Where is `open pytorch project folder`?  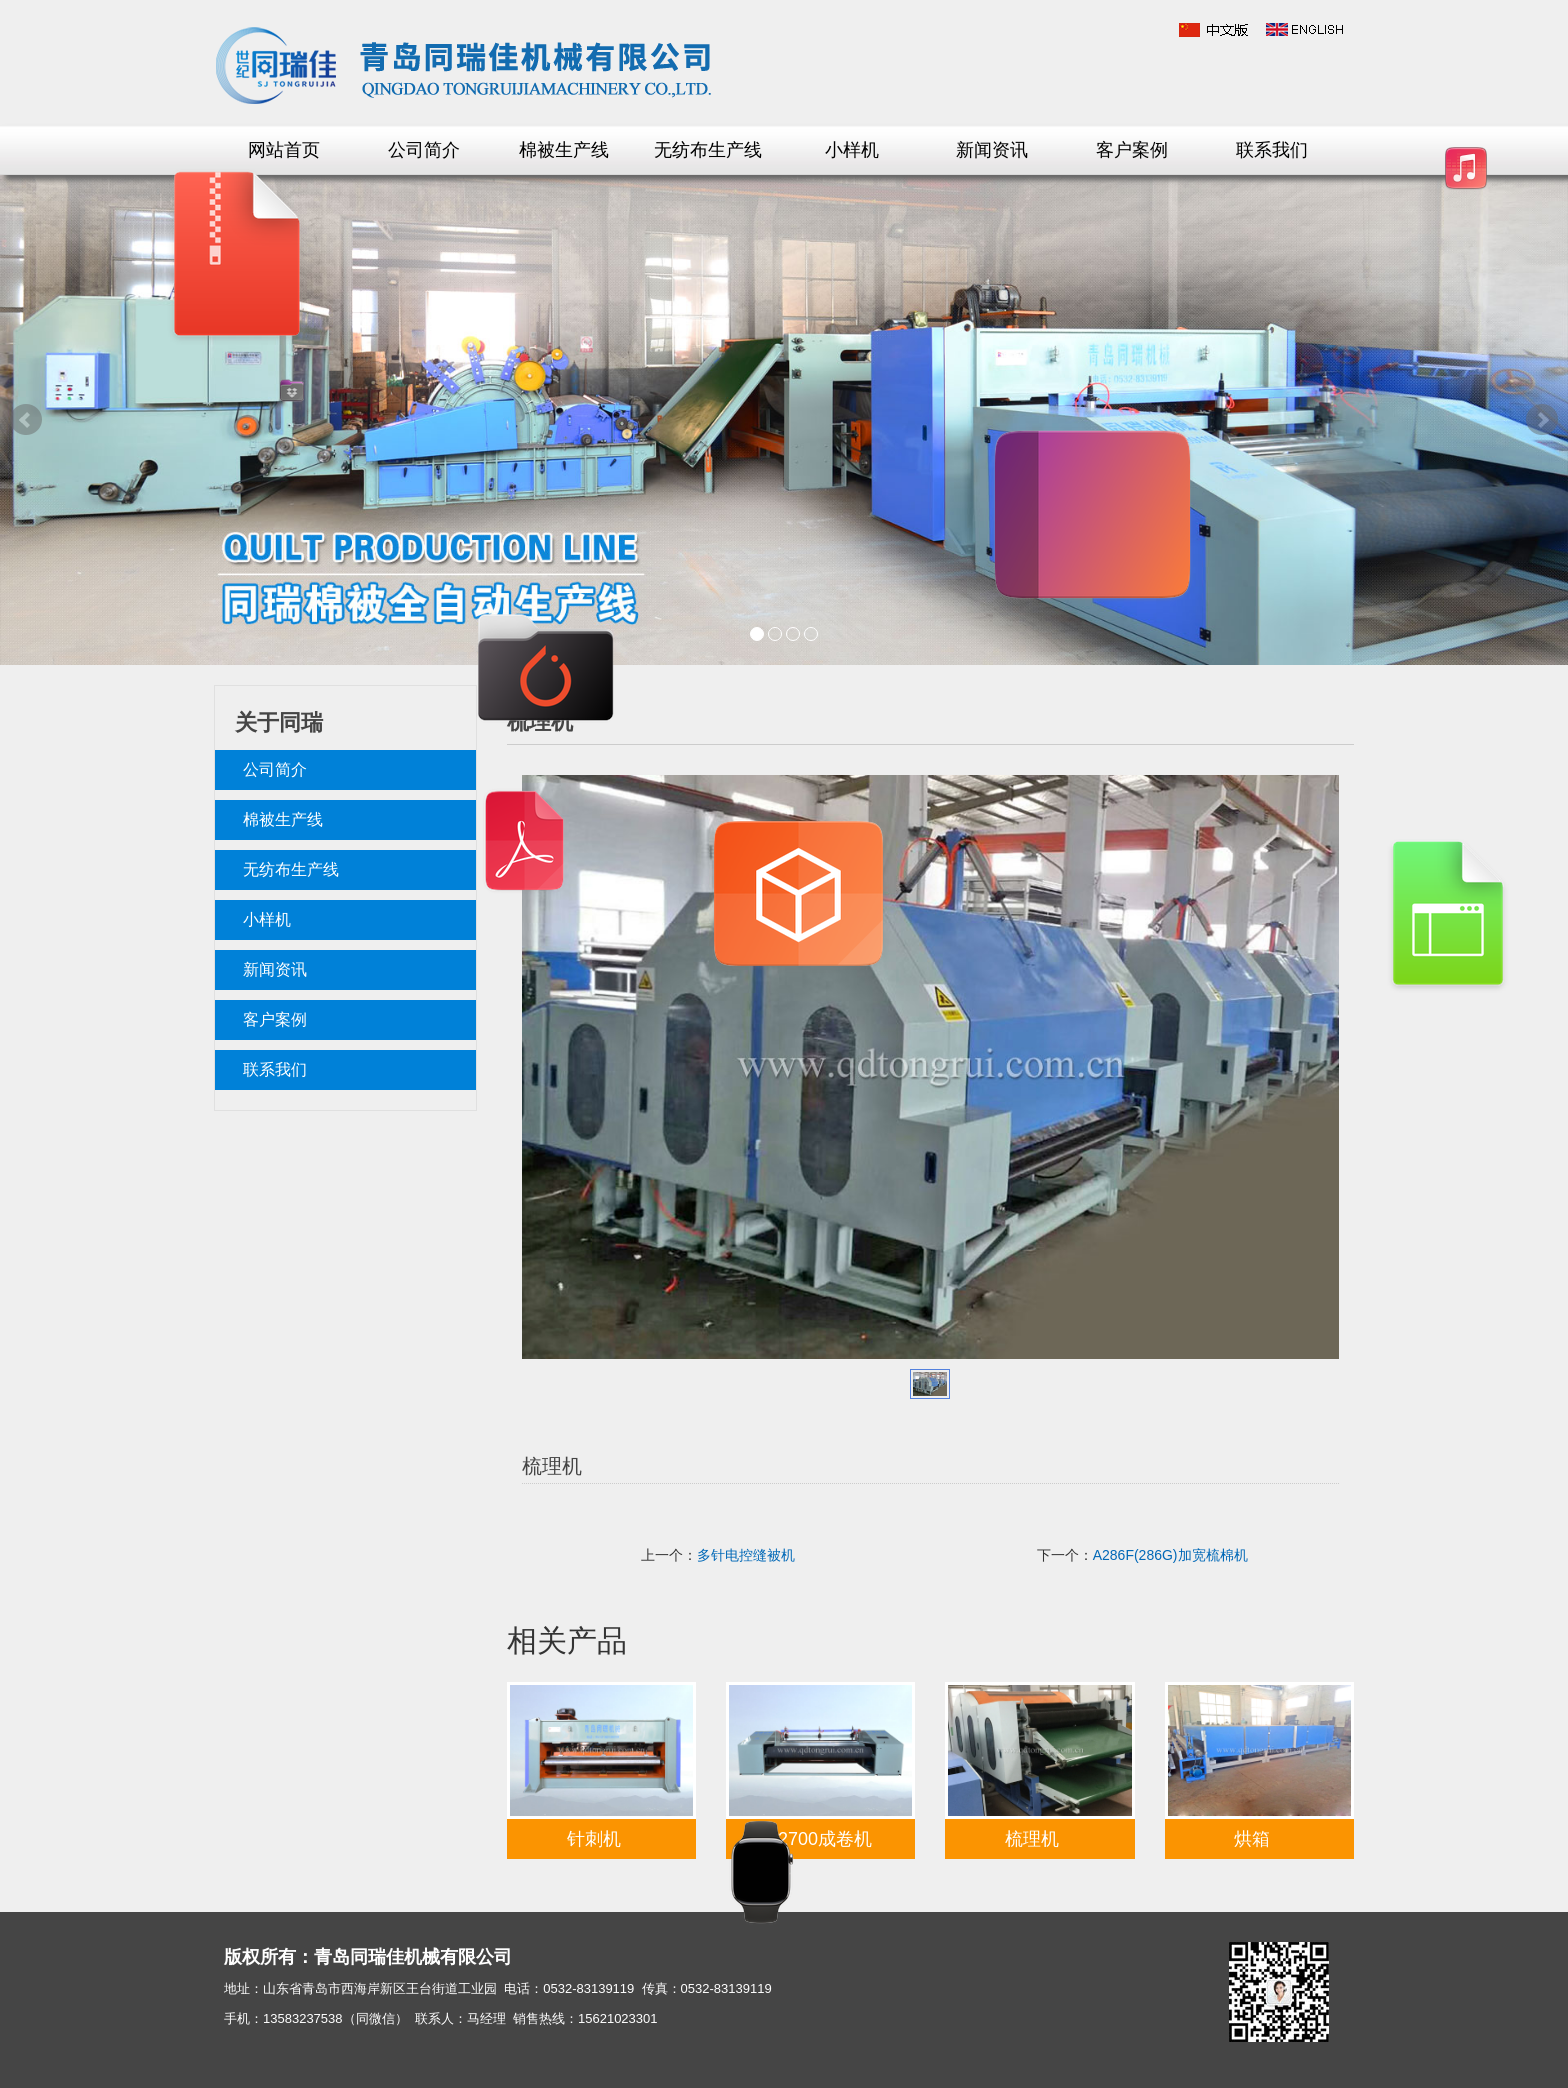 open pytorch project folder is located at coordinates (545, 671).